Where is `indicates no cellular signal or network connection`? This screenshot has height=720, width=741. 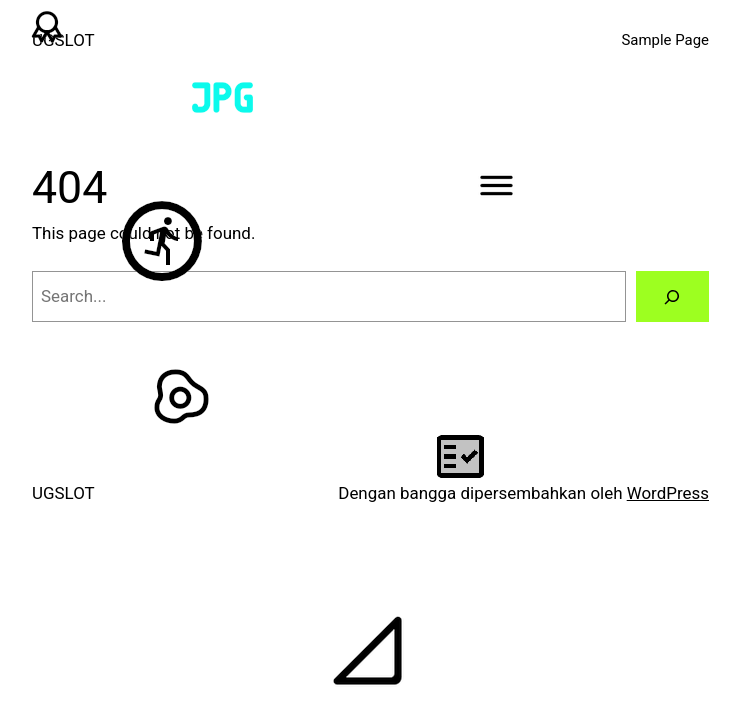 indicates no cellular signal or network connection is located at coordinates (365, 648).